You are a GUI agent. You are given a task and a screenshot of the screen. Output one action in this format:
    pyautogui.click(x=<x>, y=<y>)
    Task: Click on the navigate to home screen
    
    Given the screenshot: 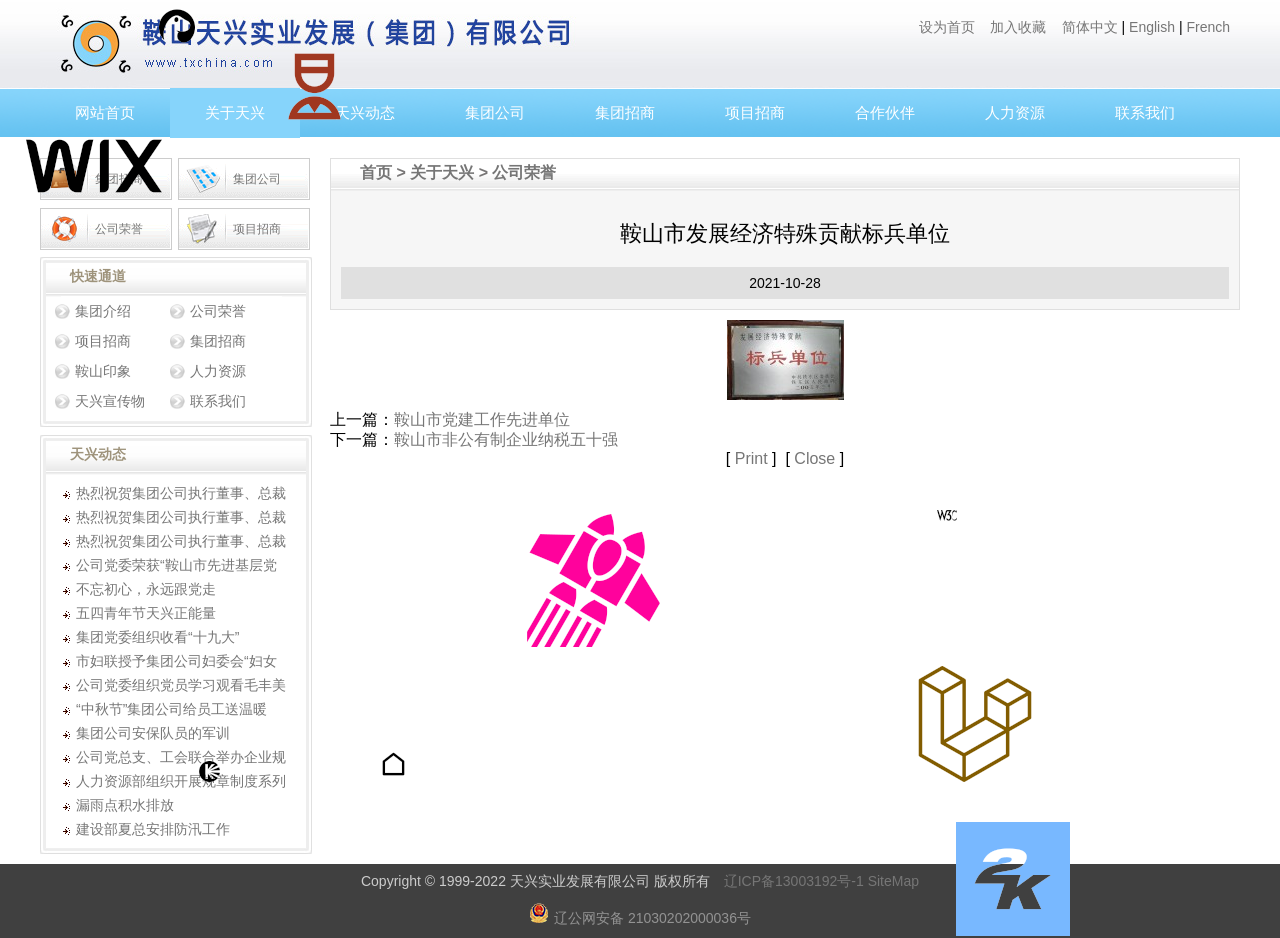 What is the action you would take?
    pyautogui.click(x=393, y=764)
    